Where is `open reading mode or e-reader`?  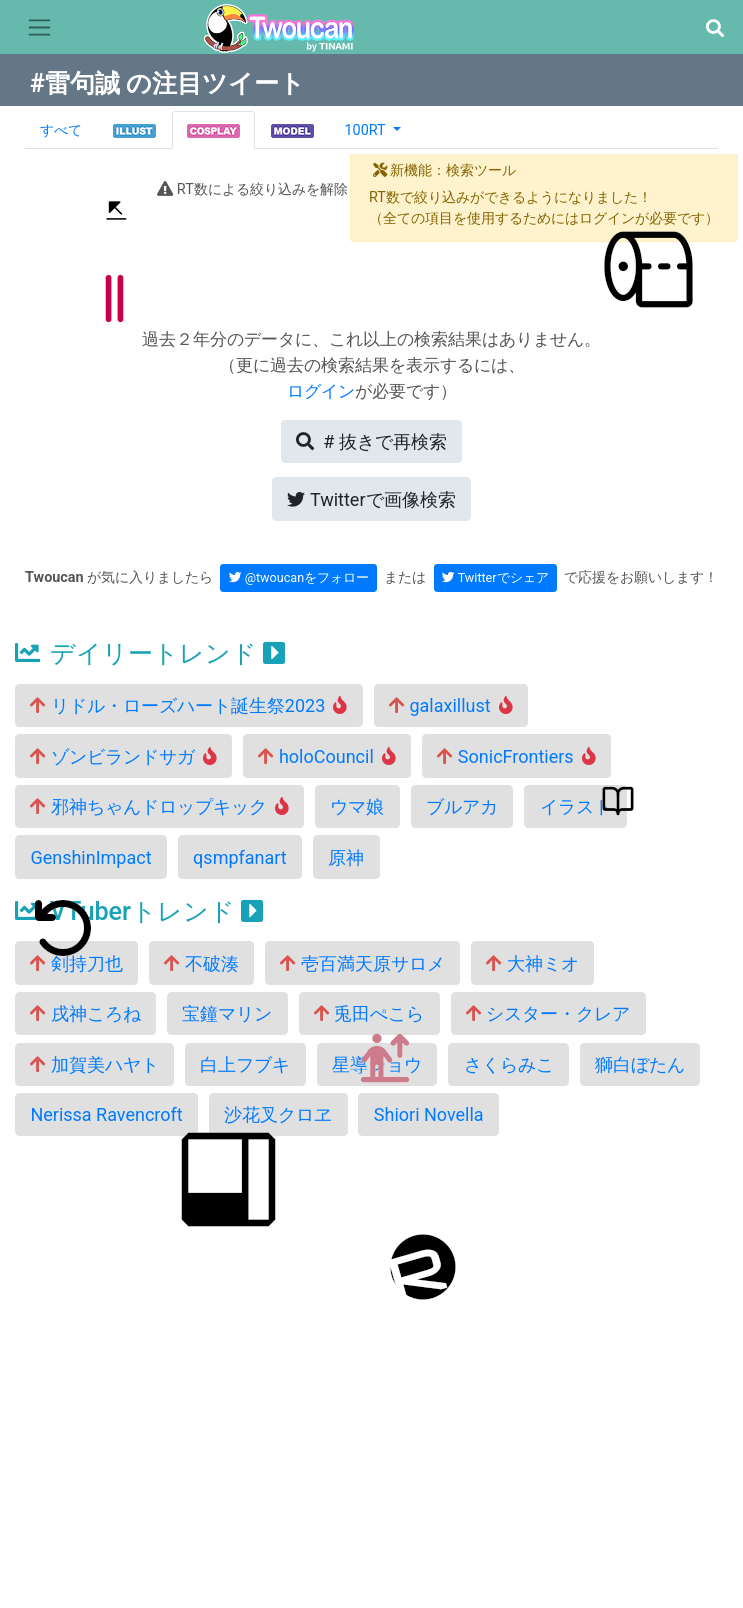 open reading mode or e-reader is located at coordinates (618, 801).